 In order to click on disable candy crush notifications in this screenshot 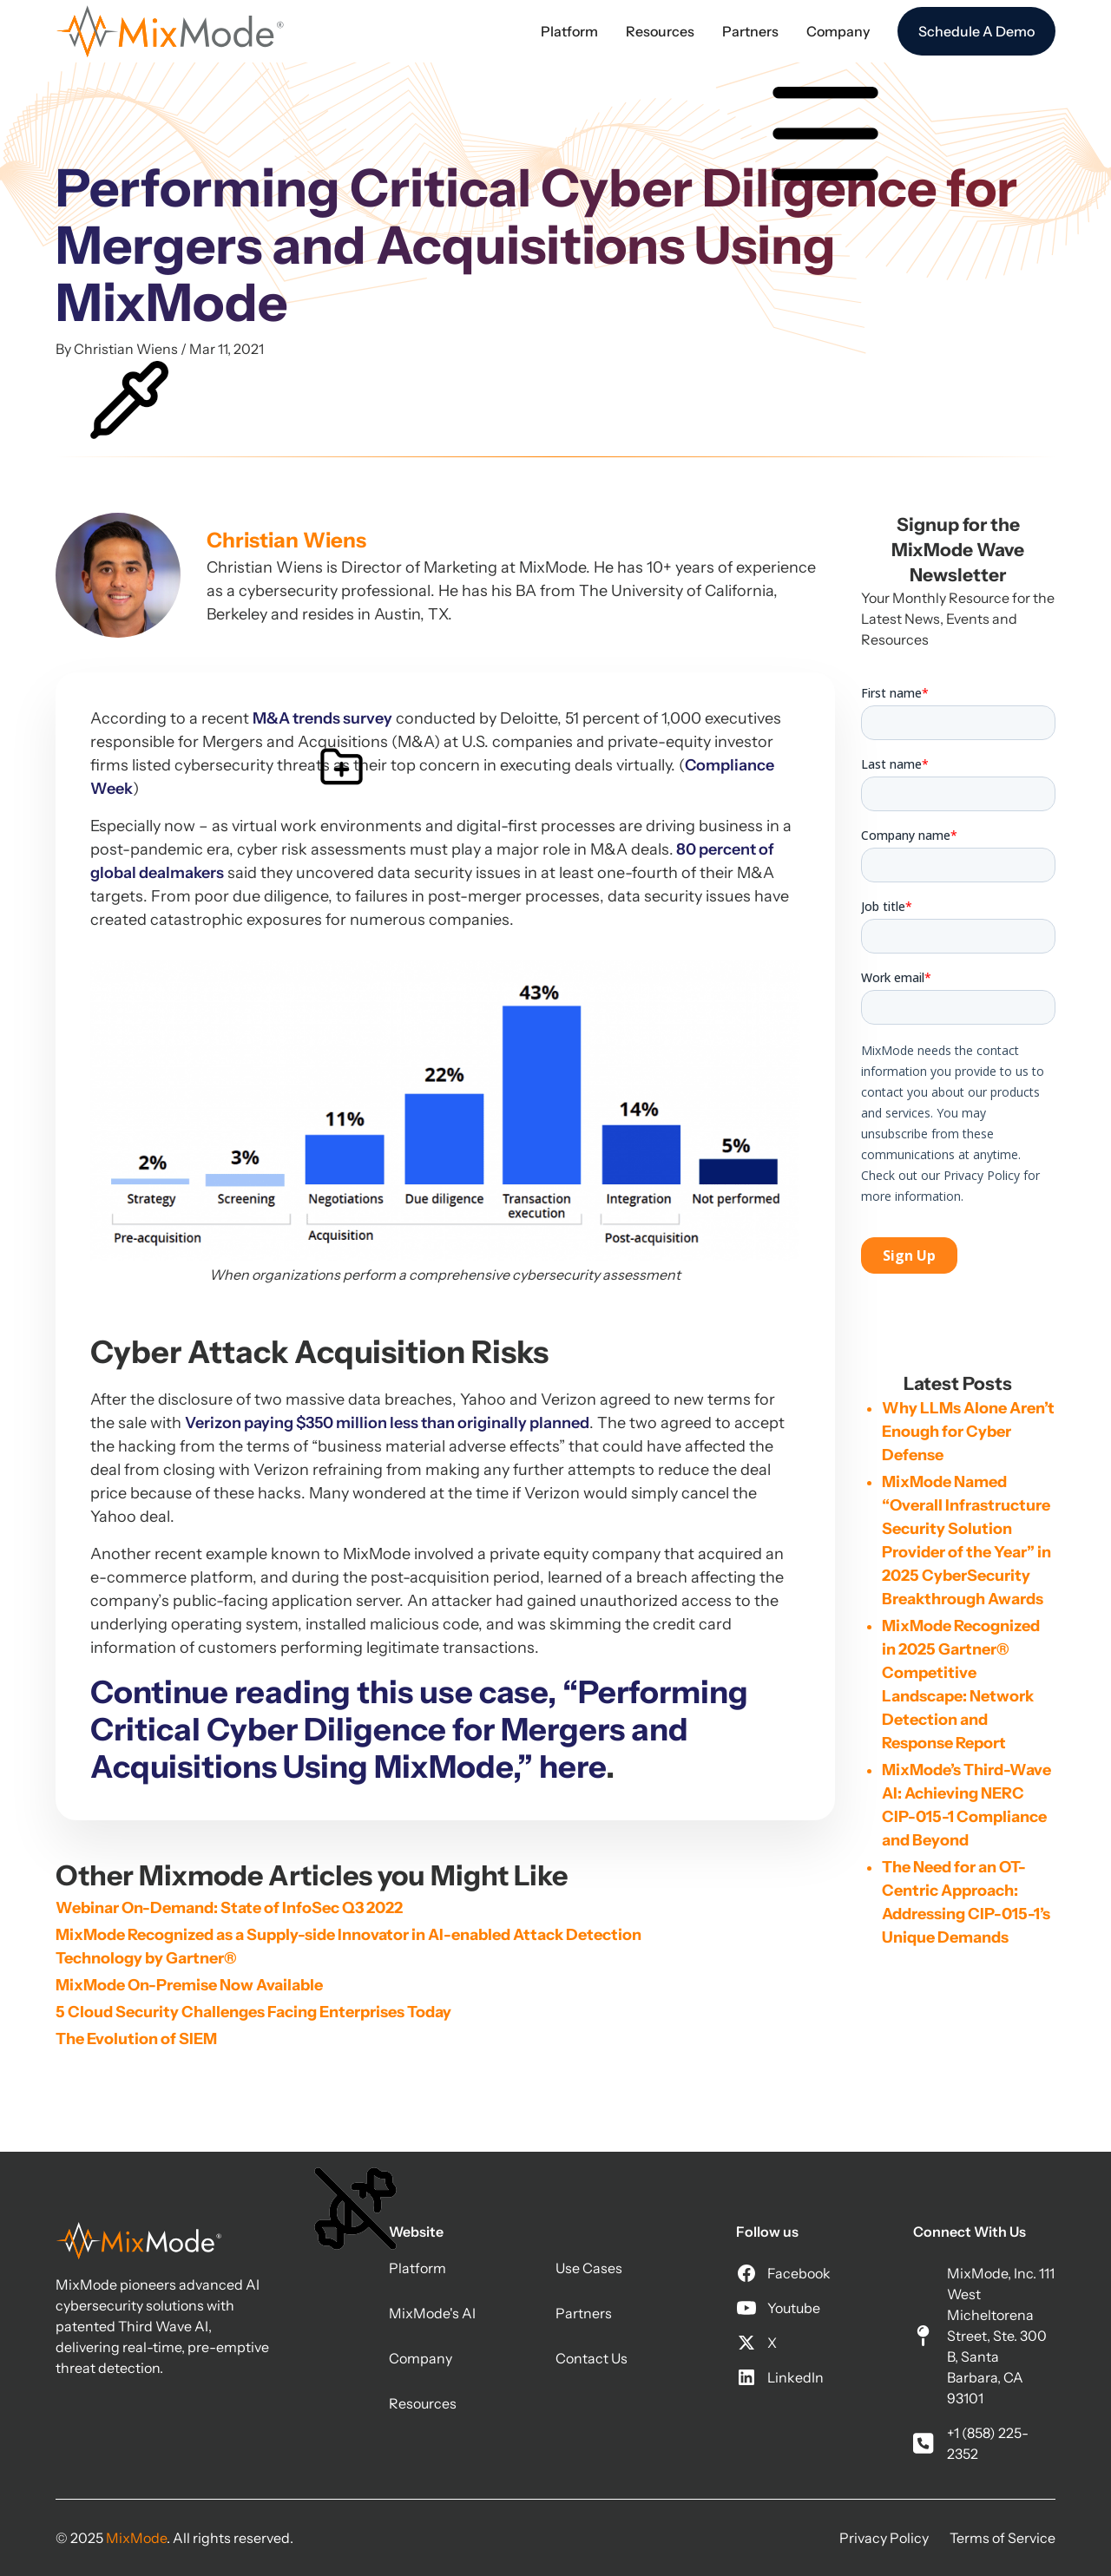, I will do `click(355, 2208)`.